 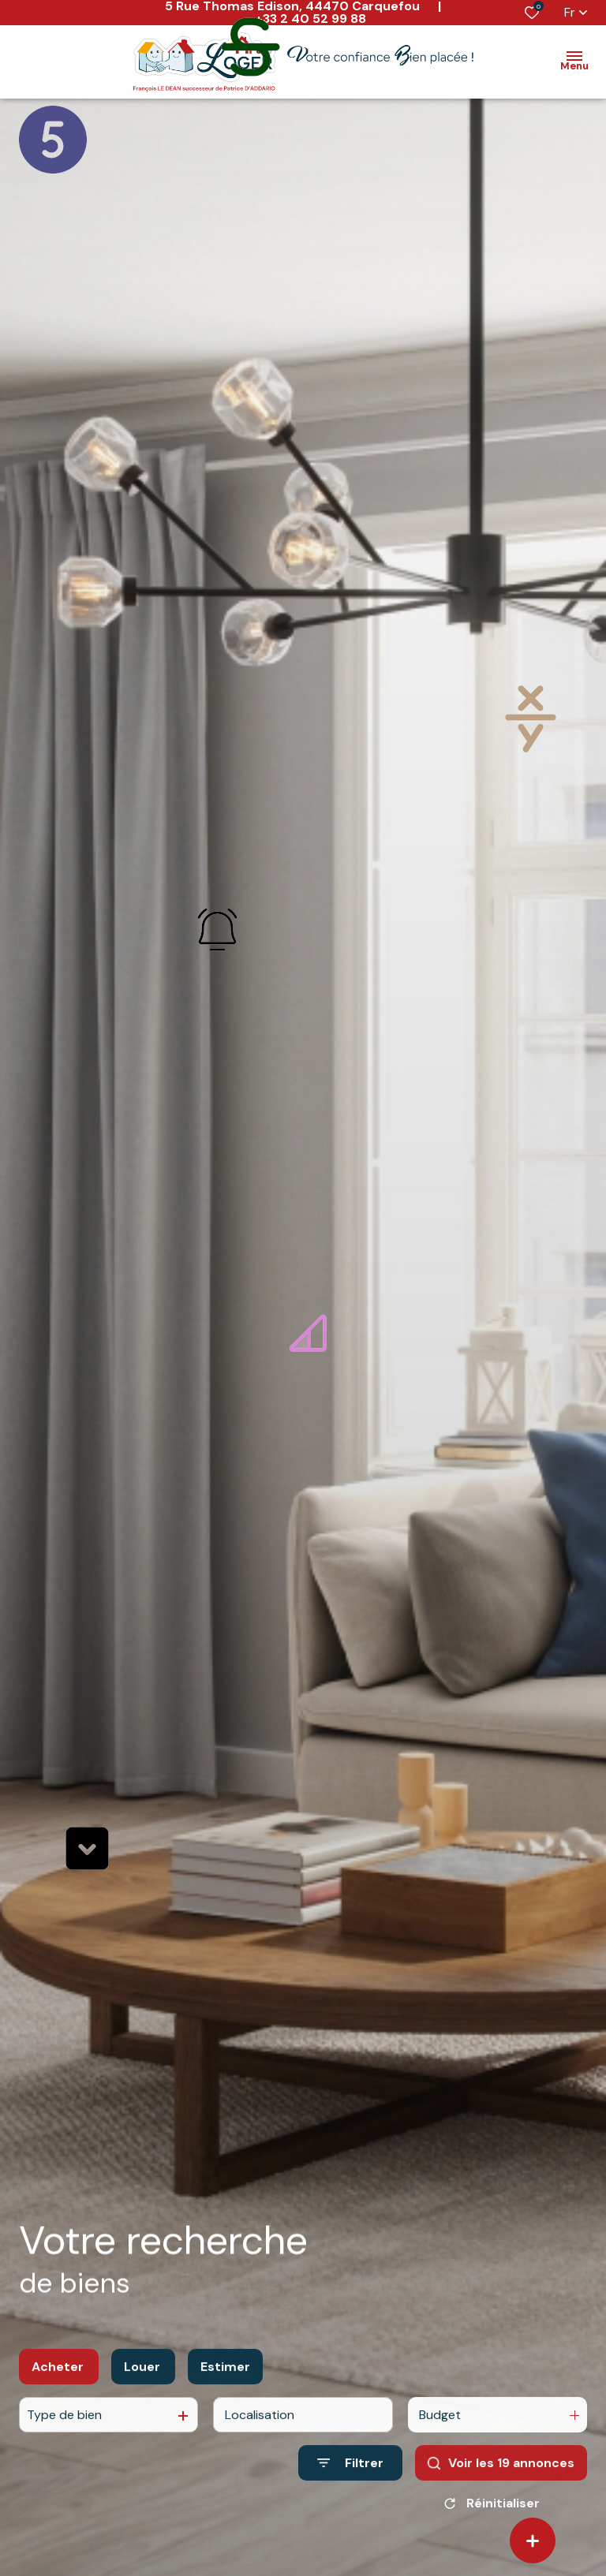 What do you see at coordinates (311, 1335) in the screenshot?
I see `indicates medium cellular signal strength` at bounding box center [311, 1335].